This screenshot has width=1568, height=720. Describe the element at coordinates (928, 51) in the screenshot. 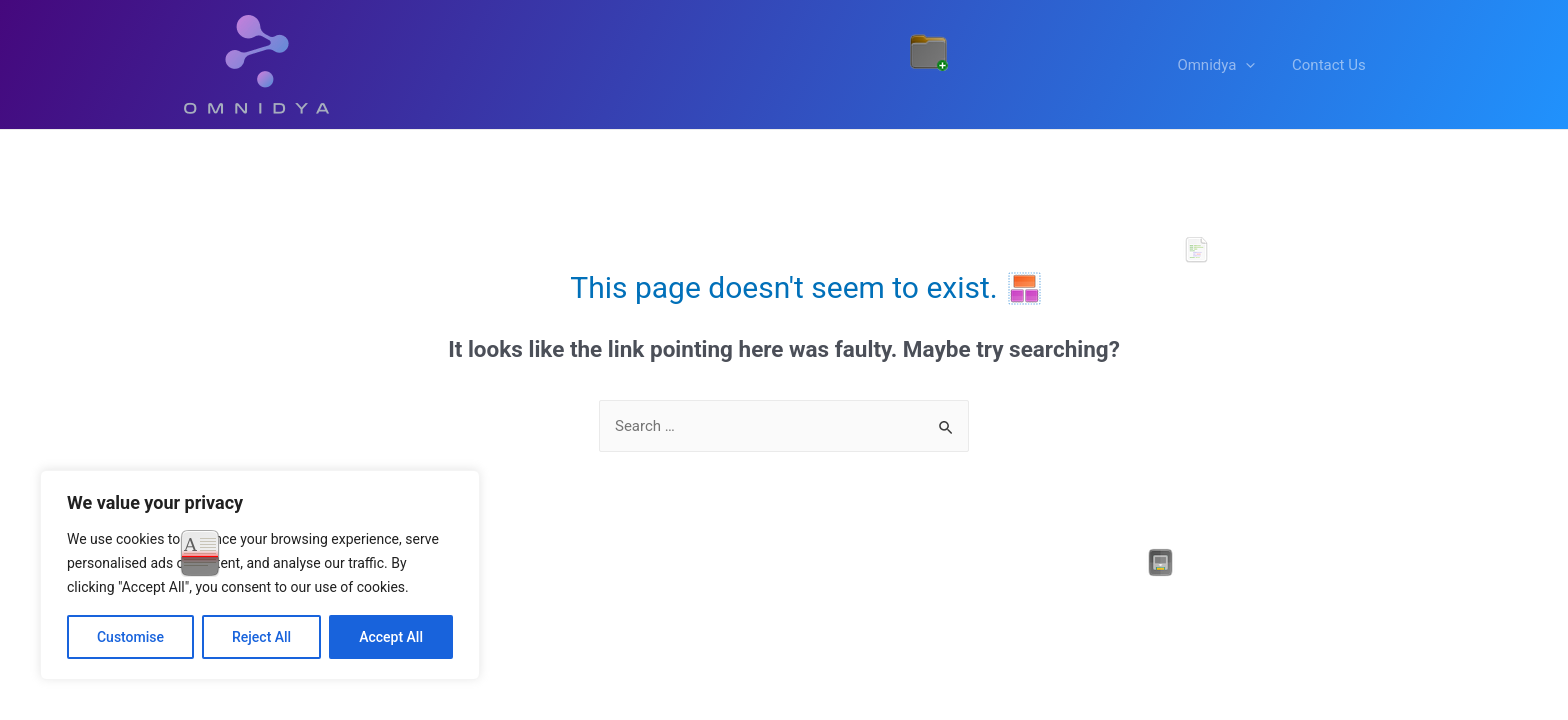

I see `create a new folder` at that location.